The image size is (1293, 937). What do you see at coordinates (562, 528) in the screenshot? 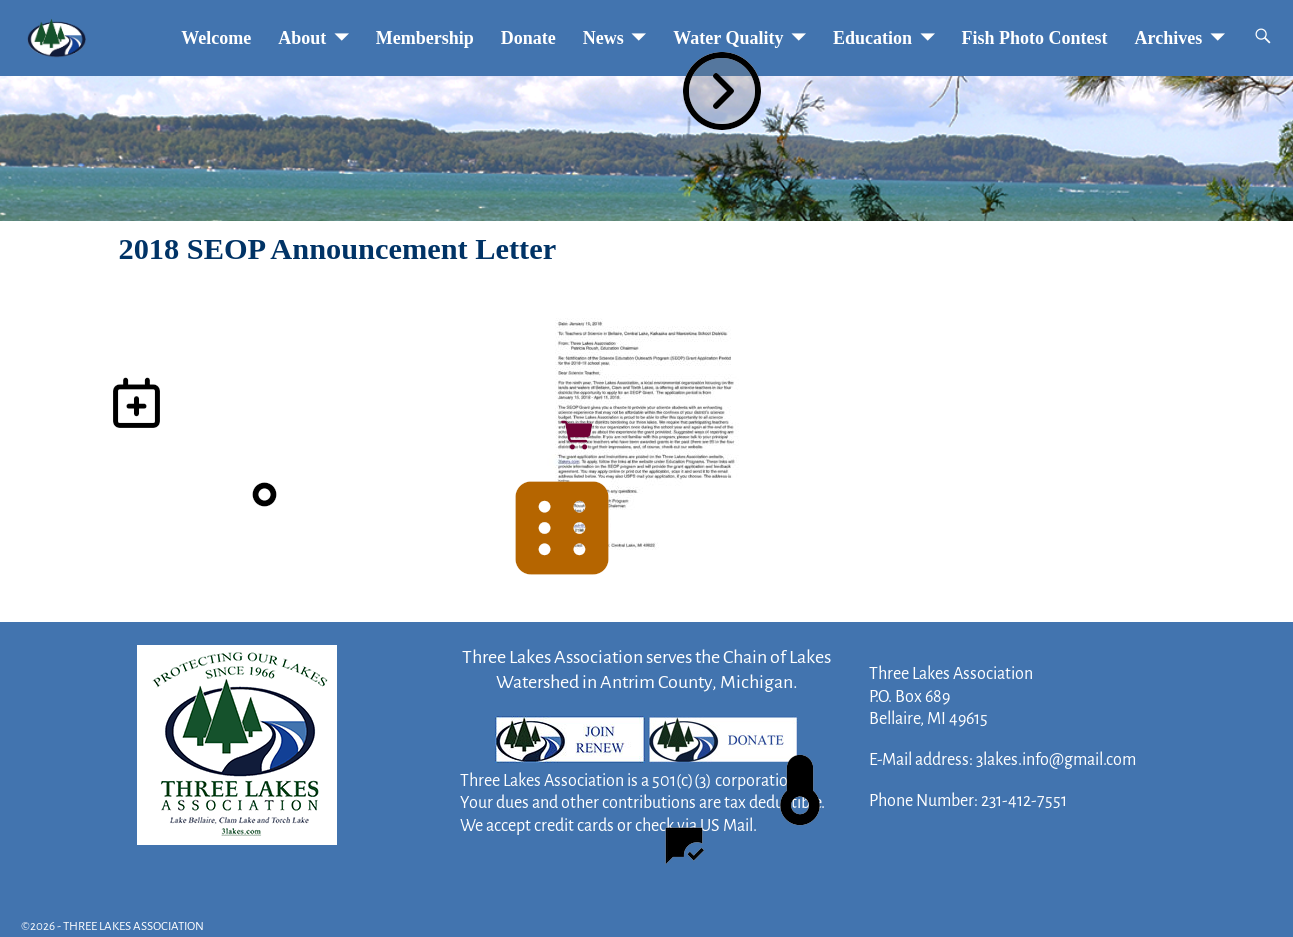
I see `randomize or shuffle content` at bounding box center [562, 528].